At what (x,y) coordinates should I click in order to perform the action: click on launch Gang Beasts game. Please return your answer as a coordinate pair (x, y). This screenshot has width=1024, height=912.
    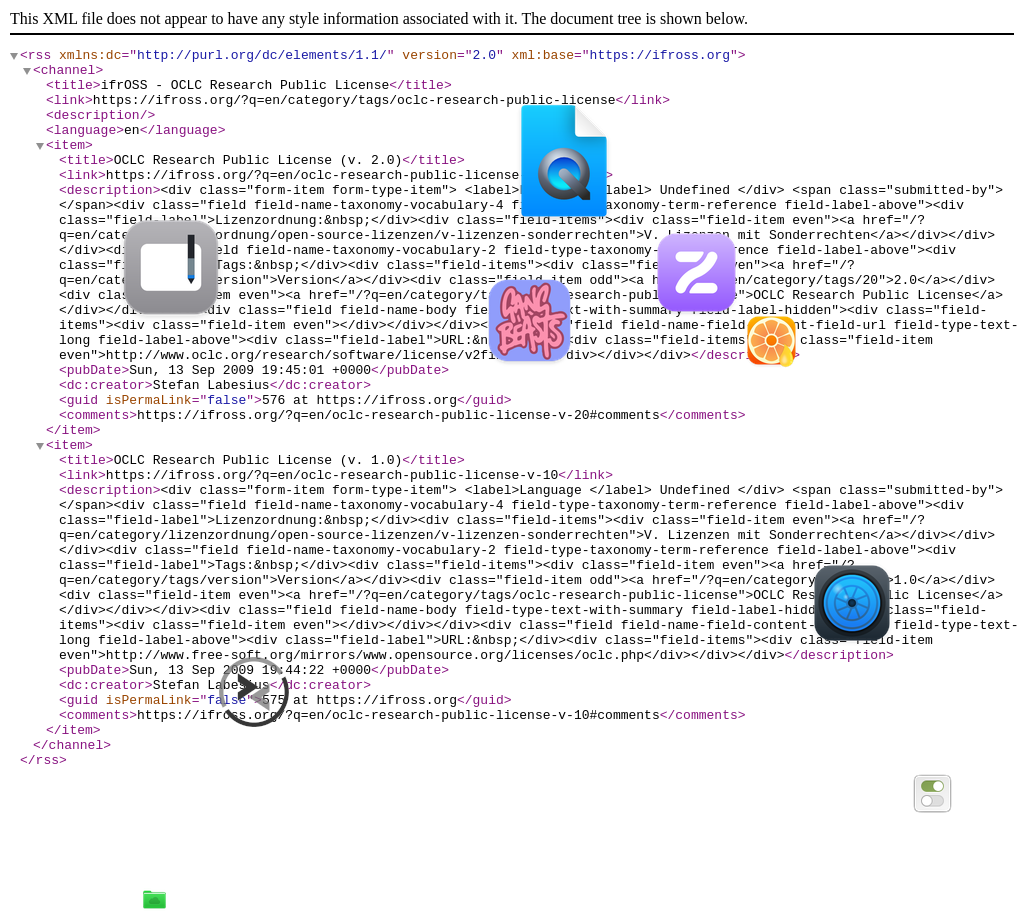
    Looking at the image, I should click on (529, 320).